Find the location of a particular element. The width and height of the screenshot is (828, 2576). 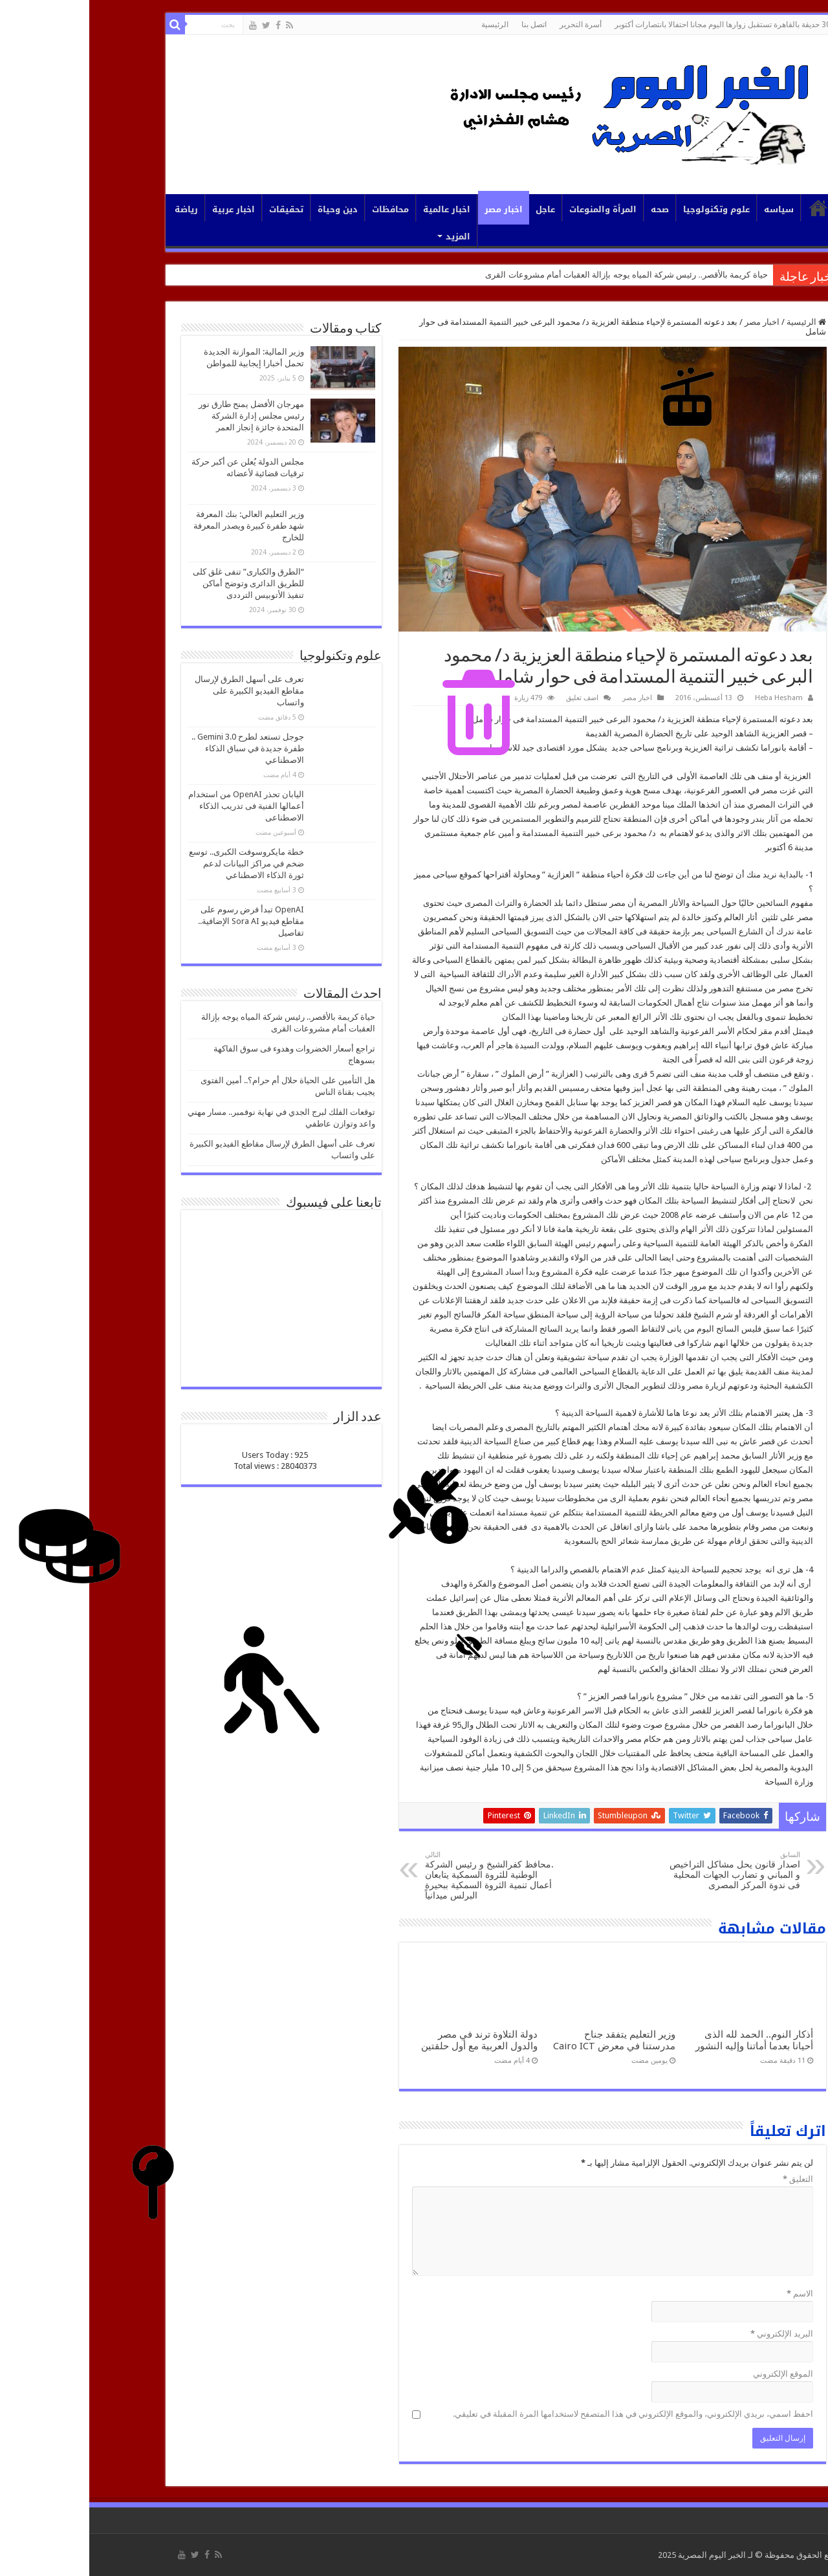

delete selected item is located at coordinates (479, 714).